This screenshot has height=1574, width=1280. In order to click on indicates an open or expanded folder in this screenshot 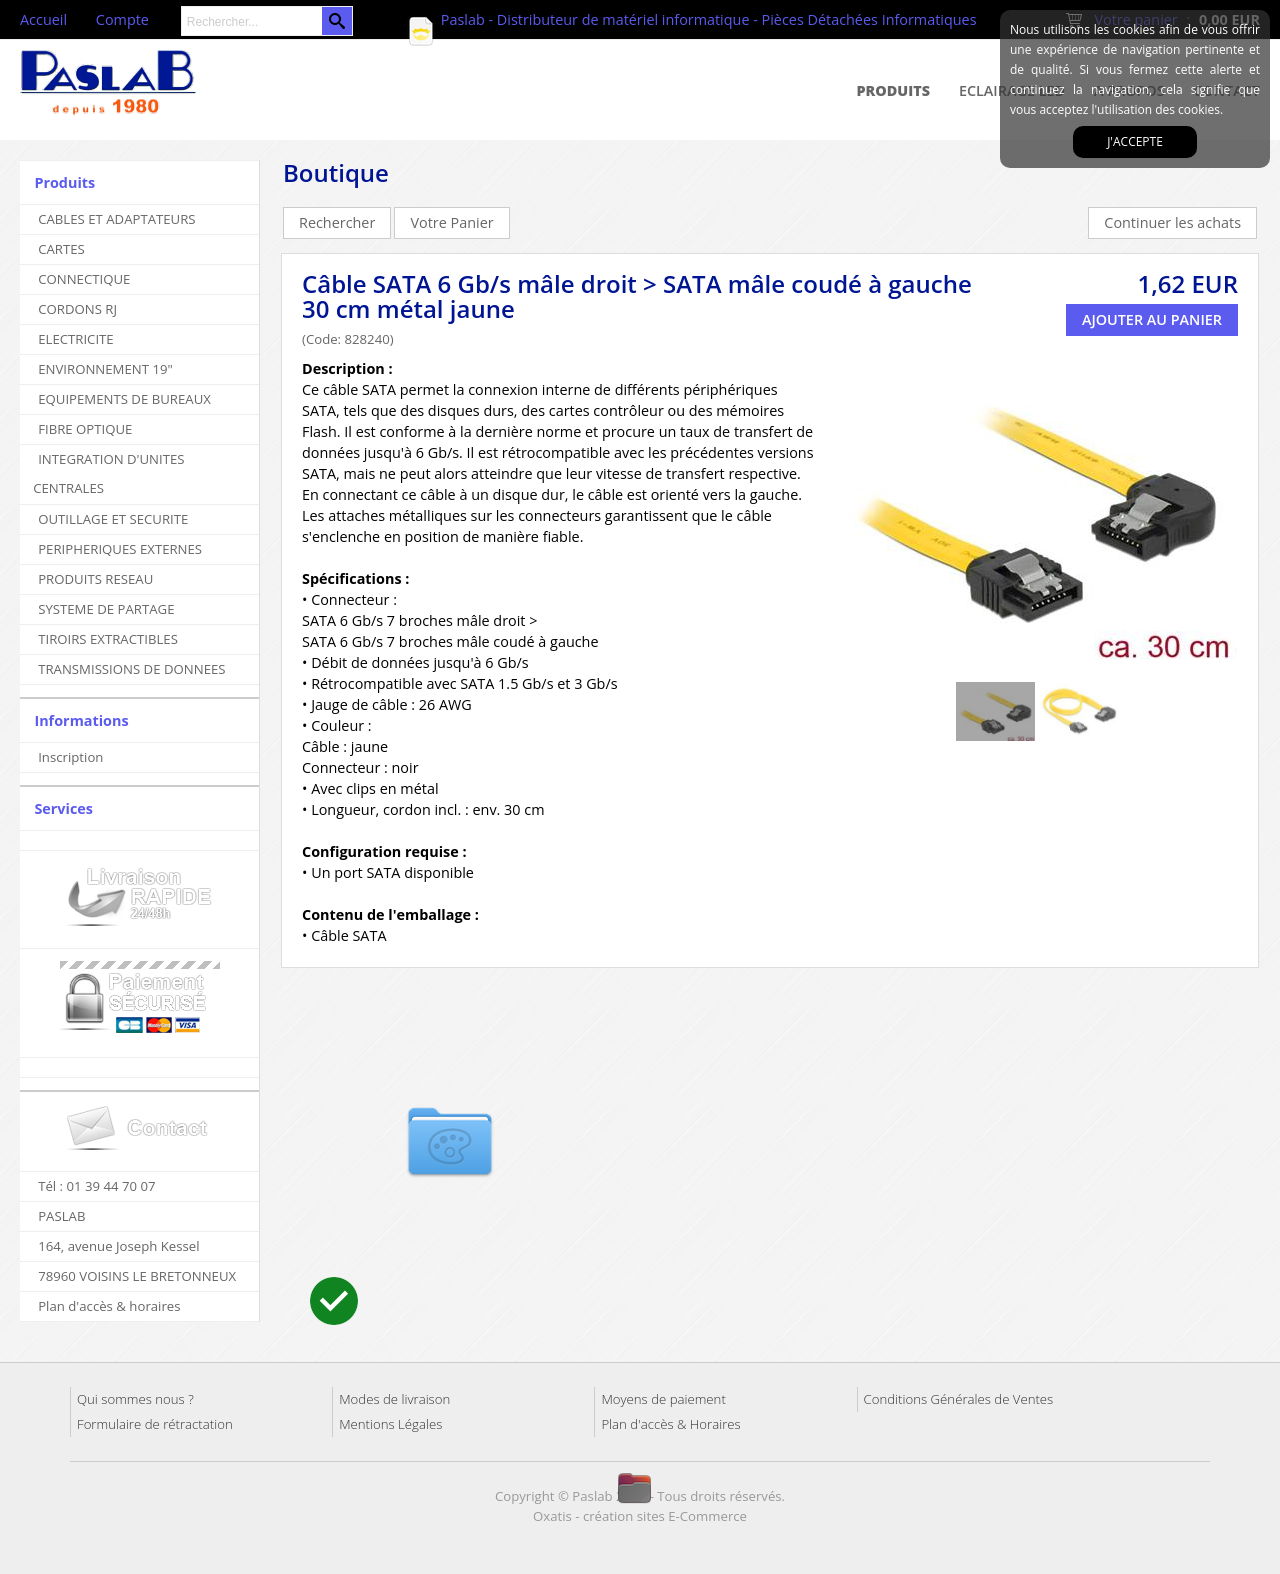, I will do `click(634, 1487)`.